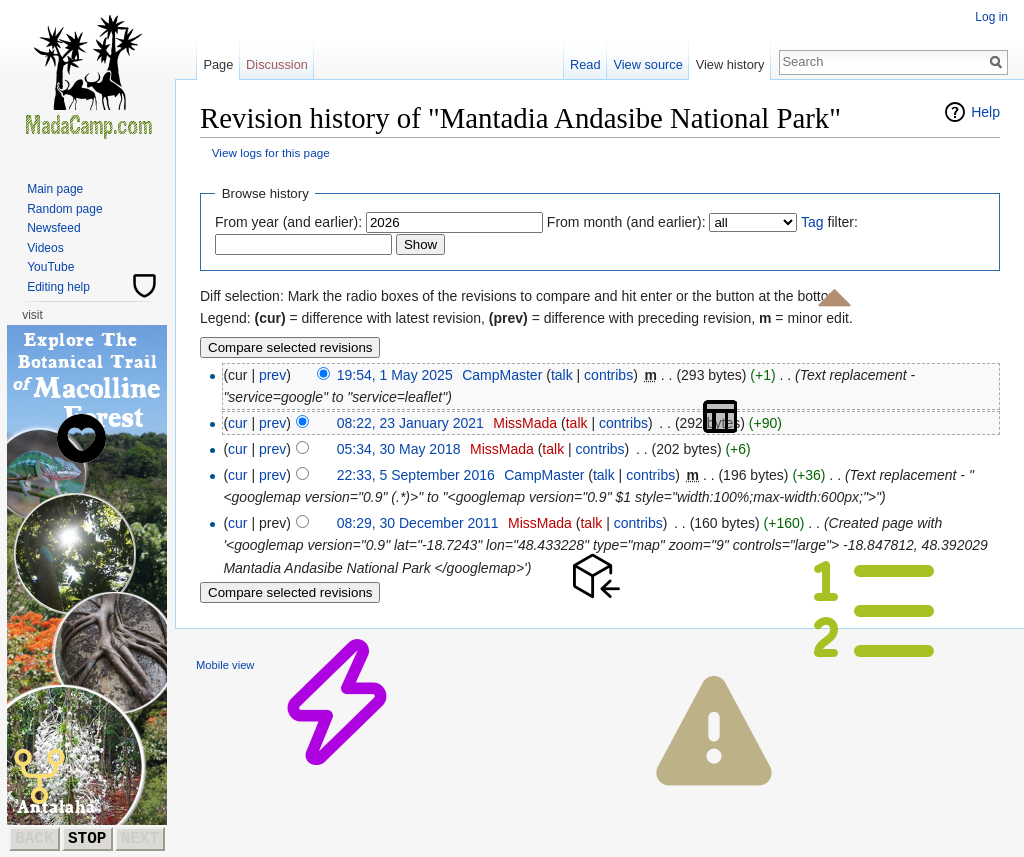 The height and width of the screenshot is (857, 1024). What do you see at coordinates (834, 297) in the screenshot?
I see `expand a collapsed section` at bounding box center [834, 297].